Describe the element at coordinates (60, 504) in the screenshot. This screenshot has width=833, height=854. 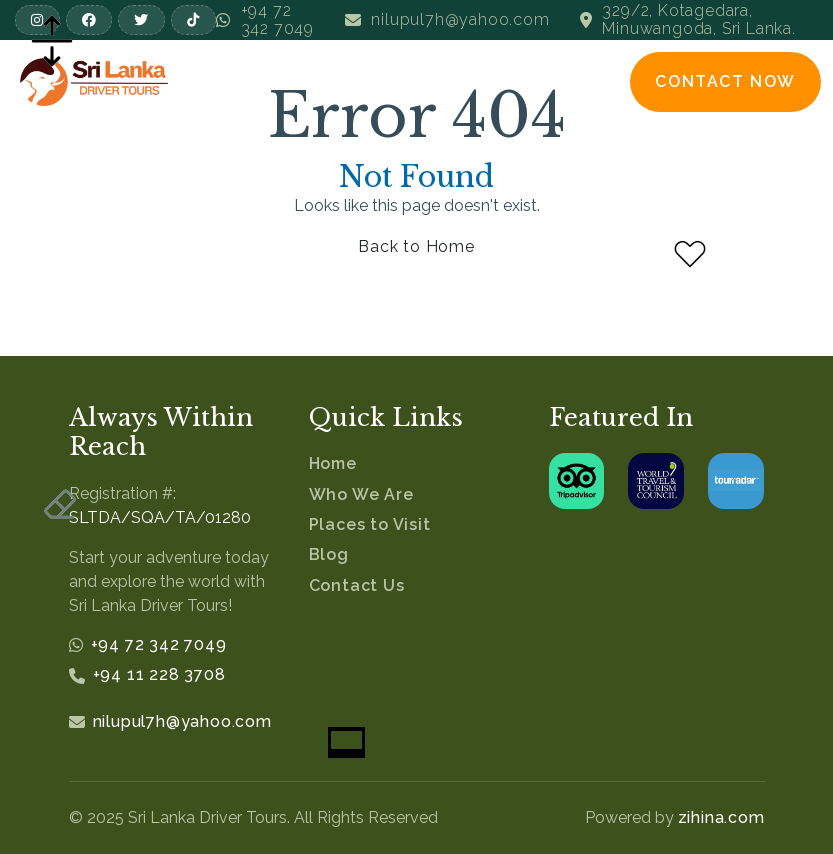
I see `erase or clear content` at that location.